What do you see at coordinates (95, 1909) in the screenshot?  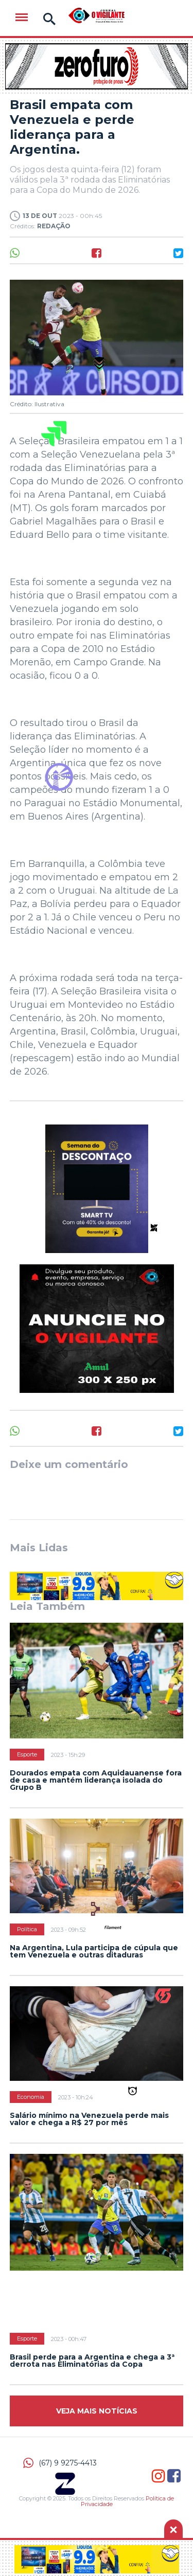 I see `puppet configuration management tool logo` at bounding box center [95, 1909].